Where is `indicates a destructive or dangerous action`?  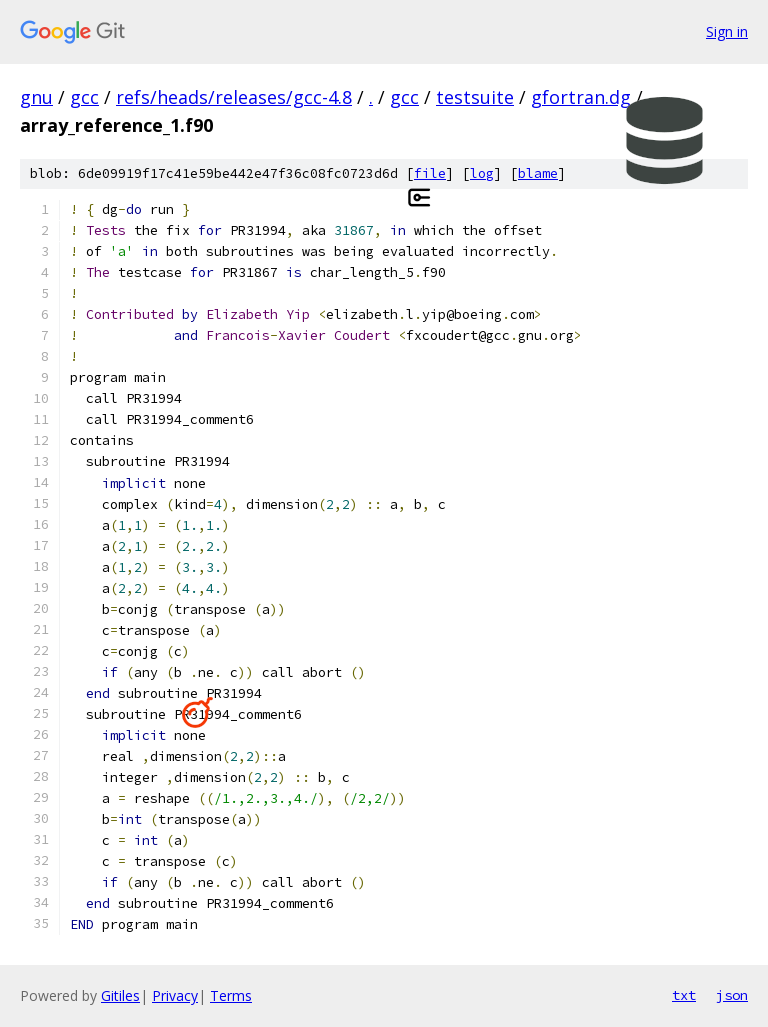 indicates a destructive or dangerous action is located at coordinates (197, 712).